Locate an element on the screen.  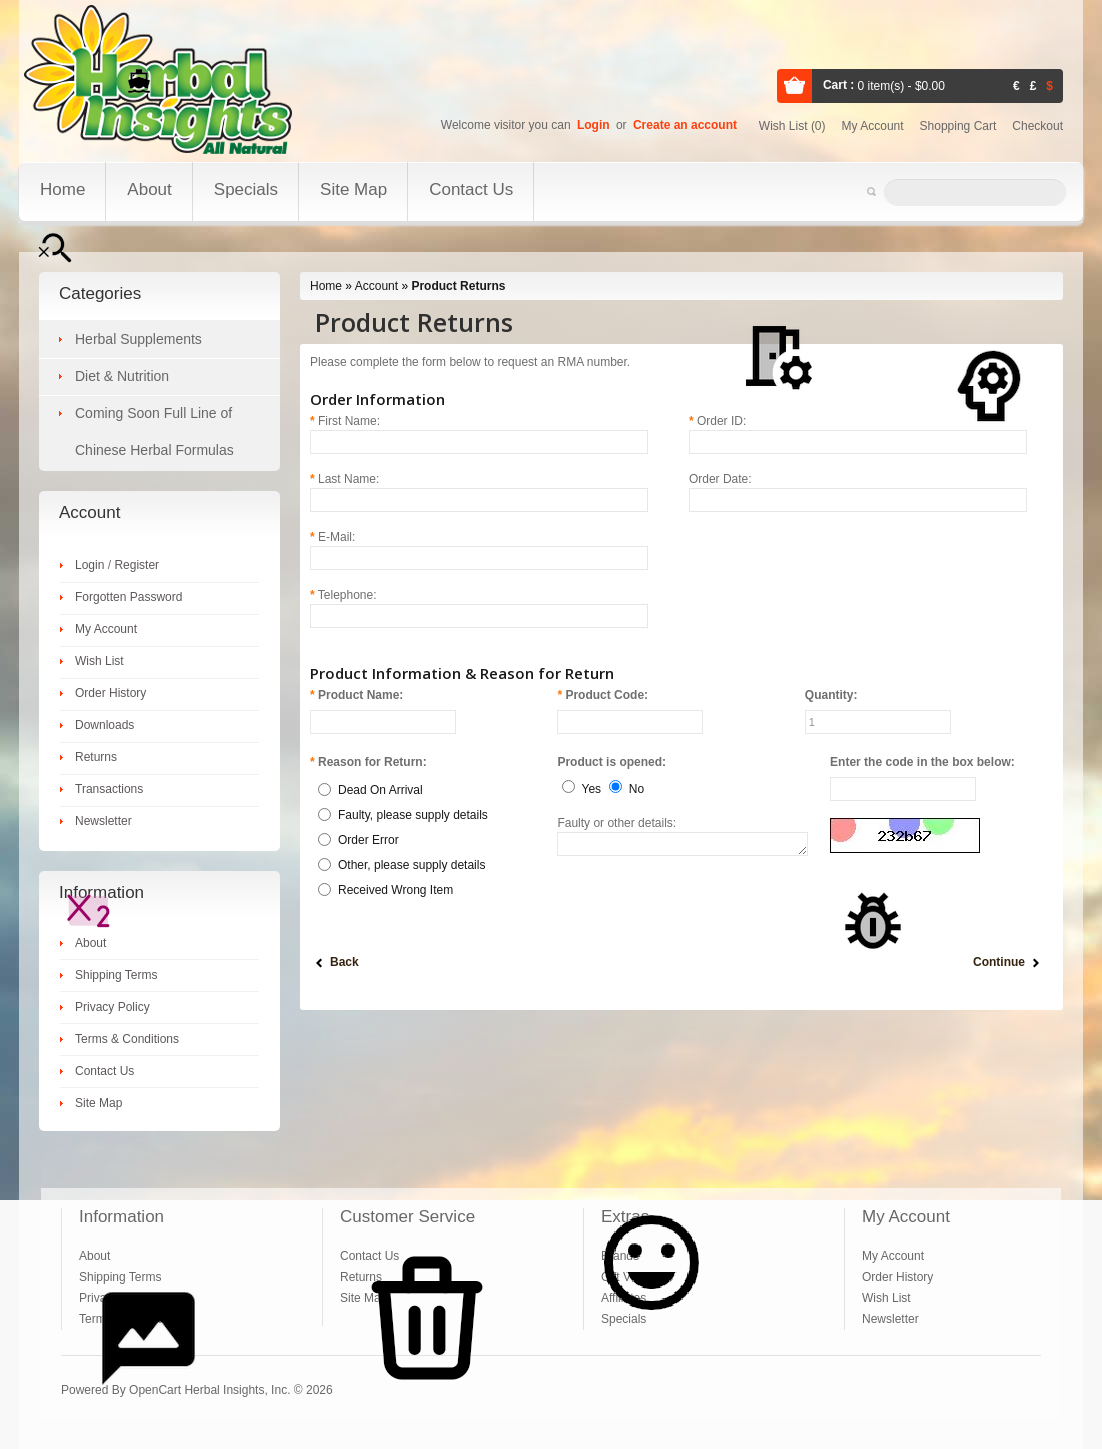
access mental health or psychology features is located at coordinates (989, 386).